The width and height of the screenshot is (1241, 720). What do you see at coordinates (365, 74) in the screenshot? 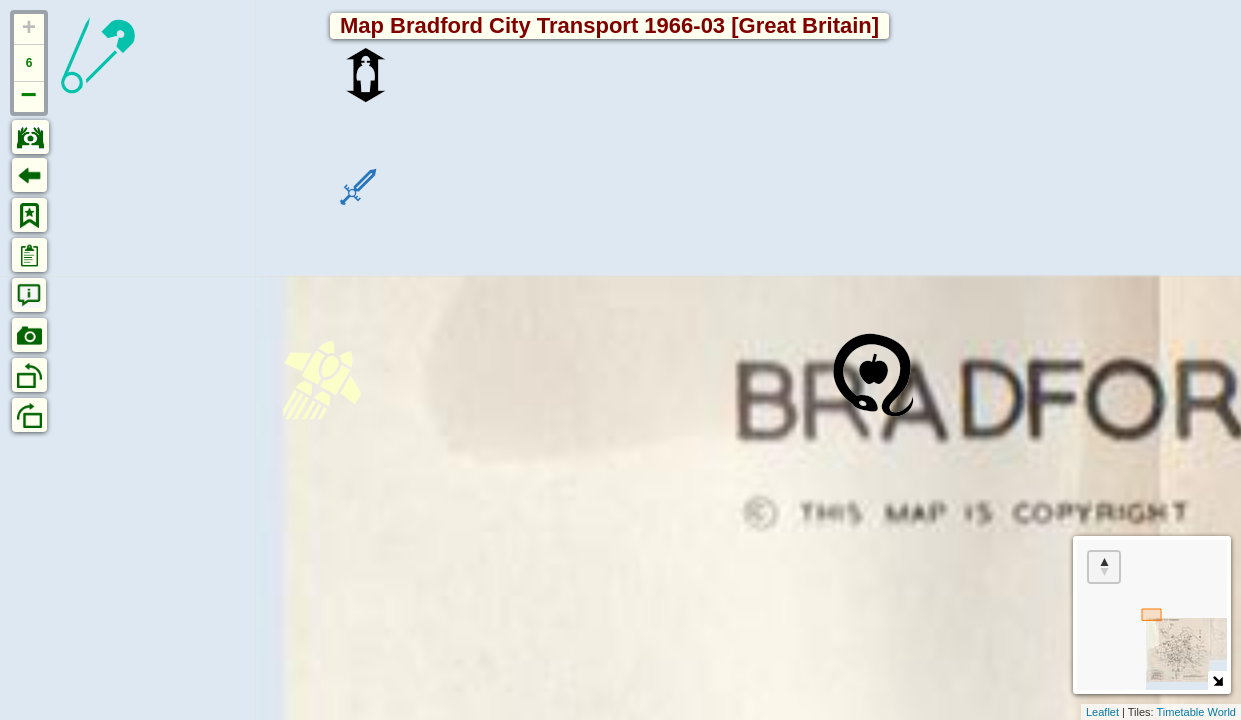
I see `elevator or lift access point` at bounding box center [365, 74].